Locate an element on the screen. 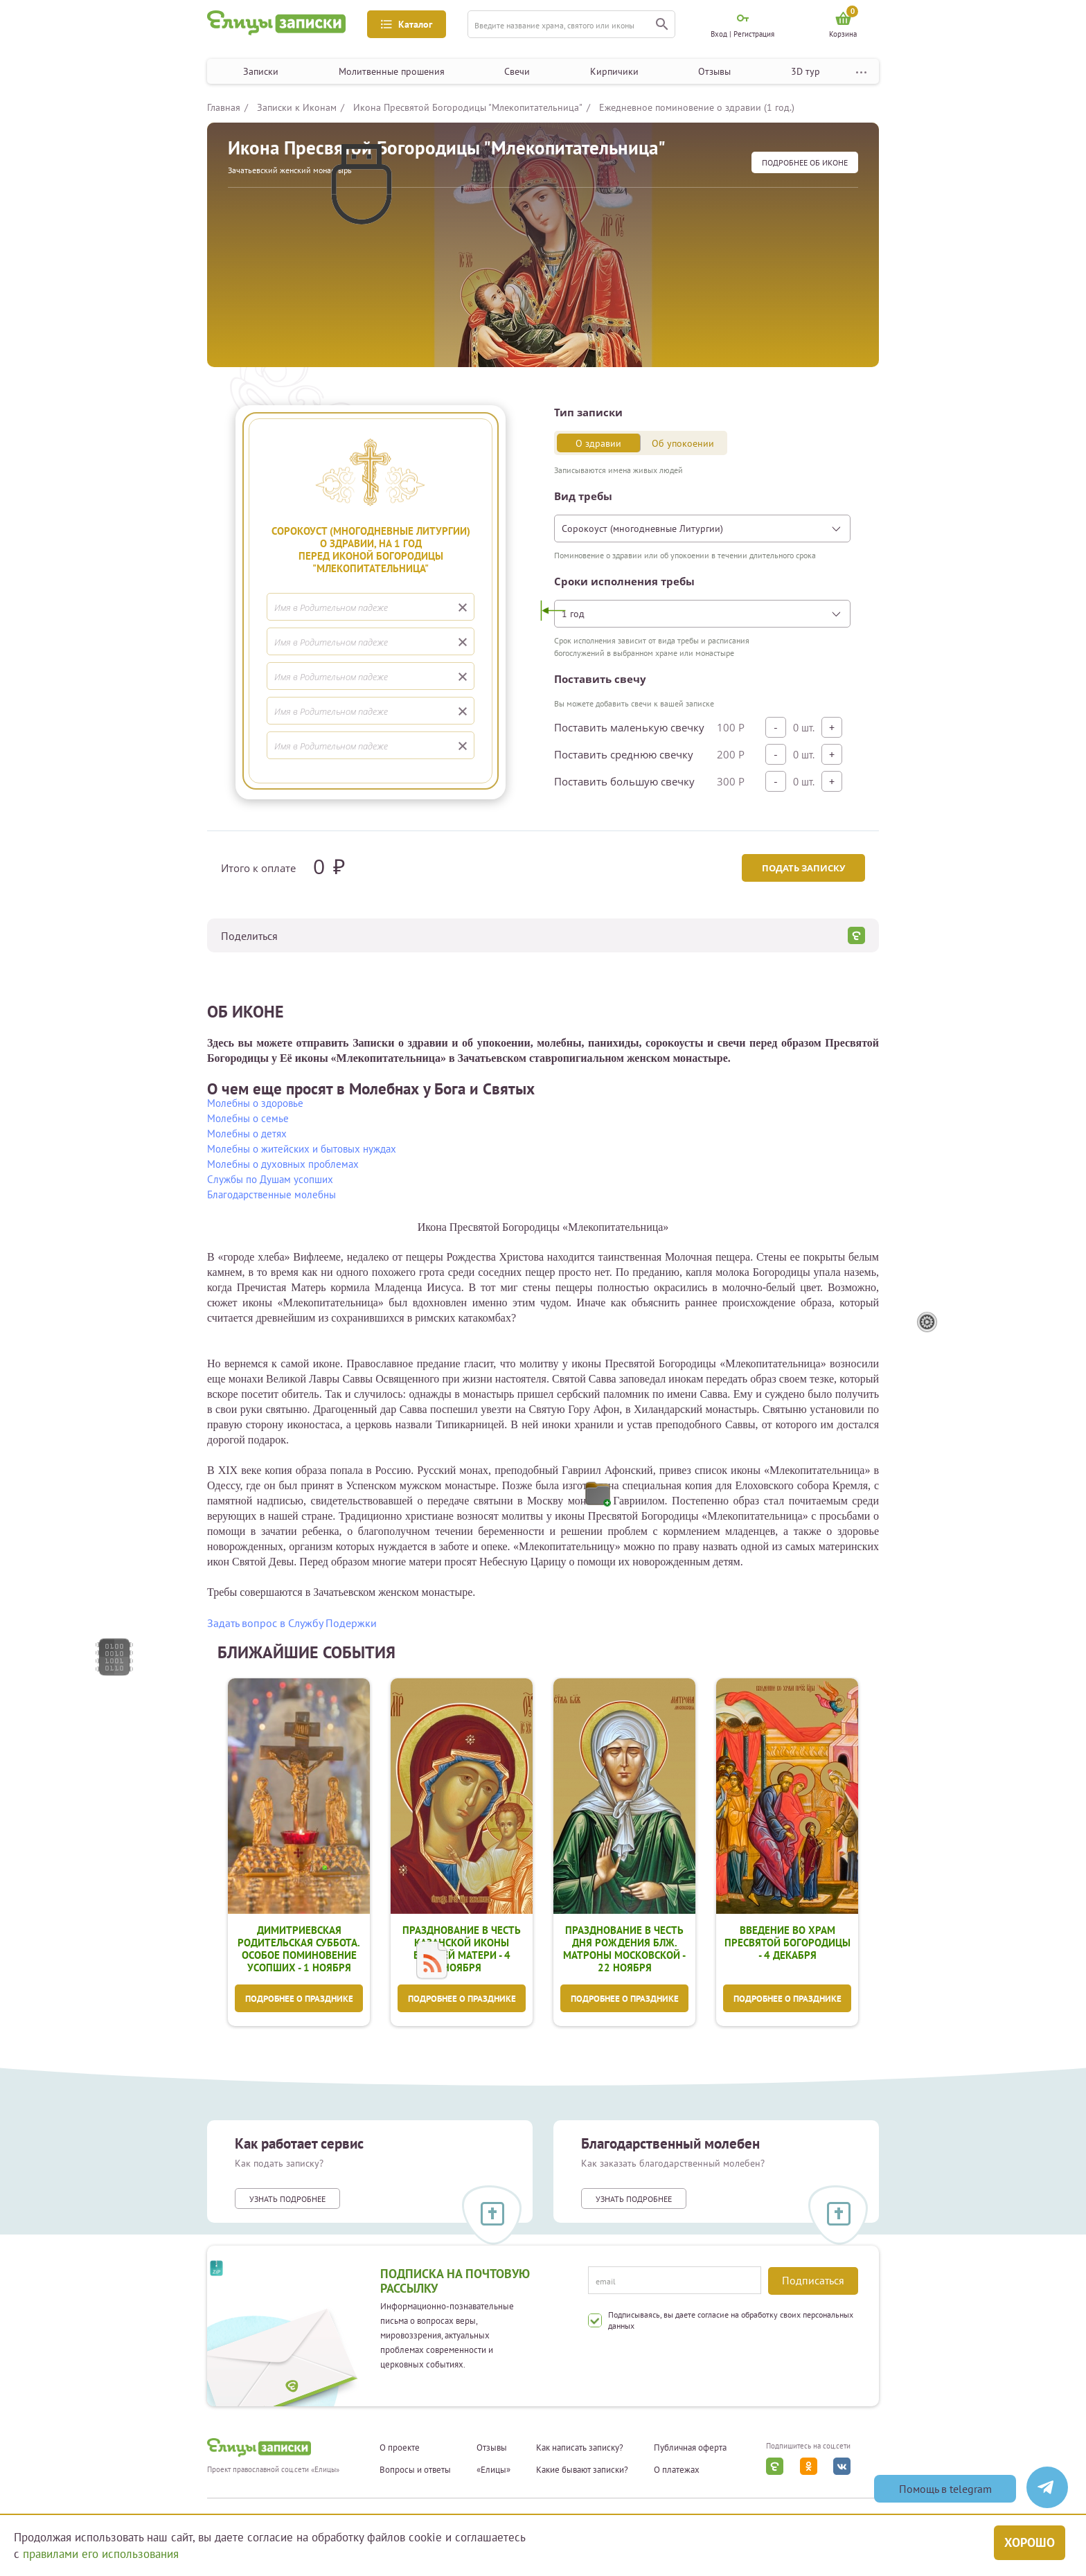 This screenshot has width=1086, height=2576. open text-to-speech settings is located at coordinates (295, 1828).